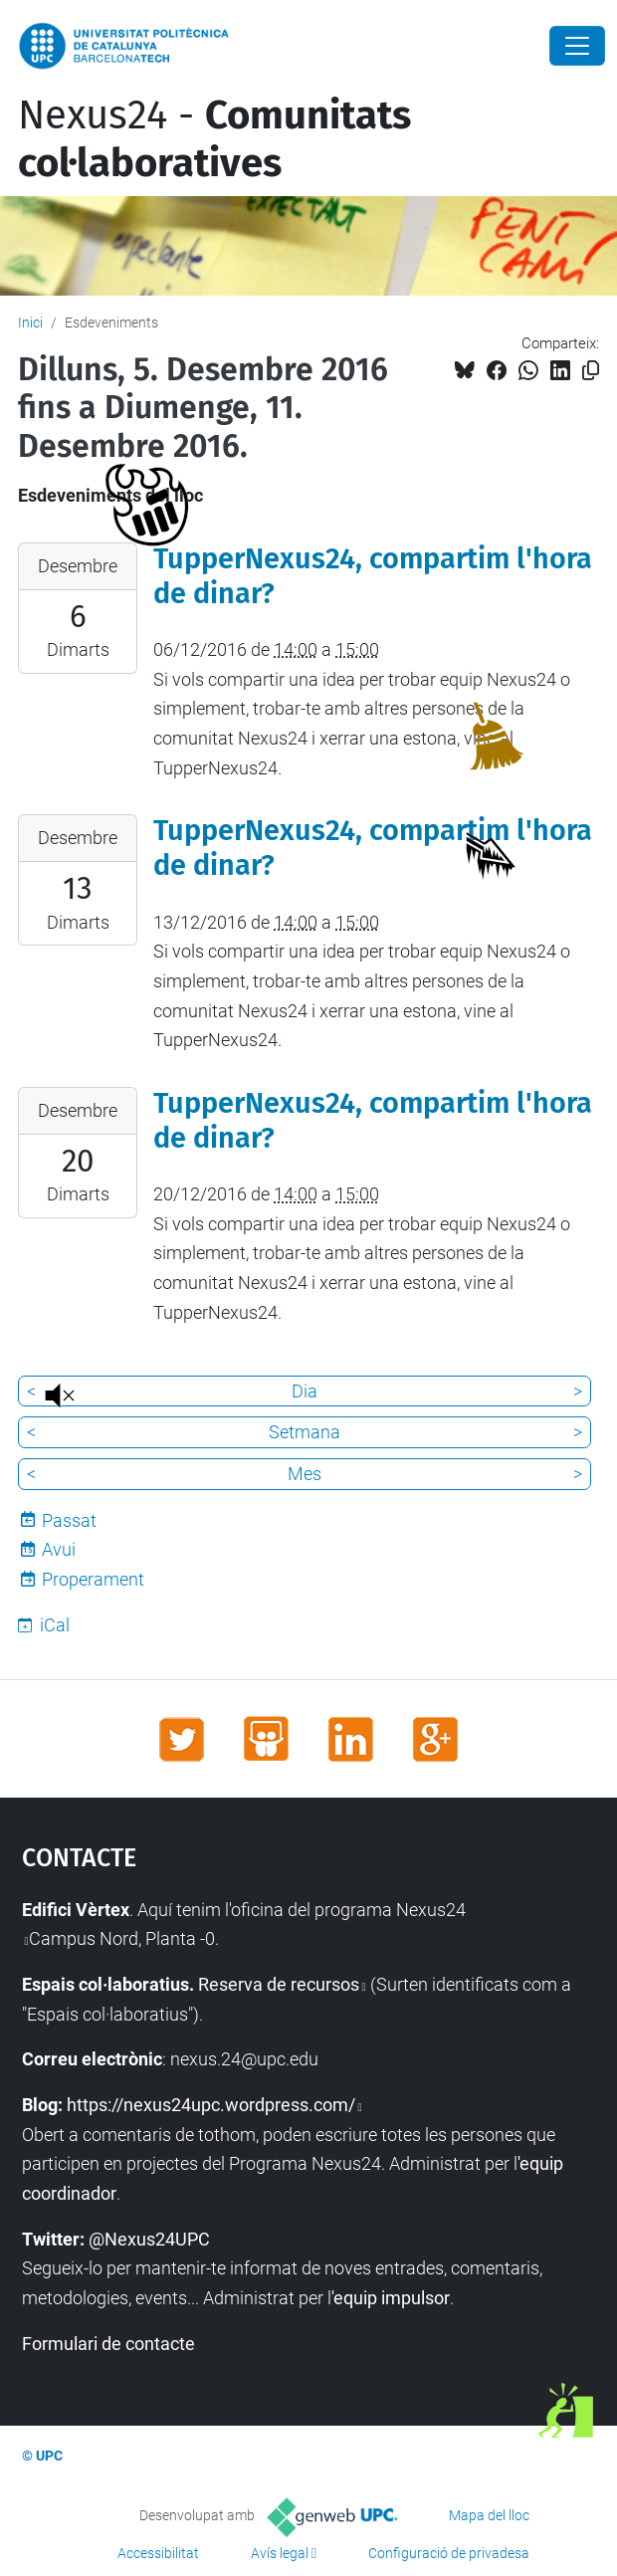  Describe the element at coordinates (565, 2410) in the screenshot. I see `push to activate or move an object` at that location.